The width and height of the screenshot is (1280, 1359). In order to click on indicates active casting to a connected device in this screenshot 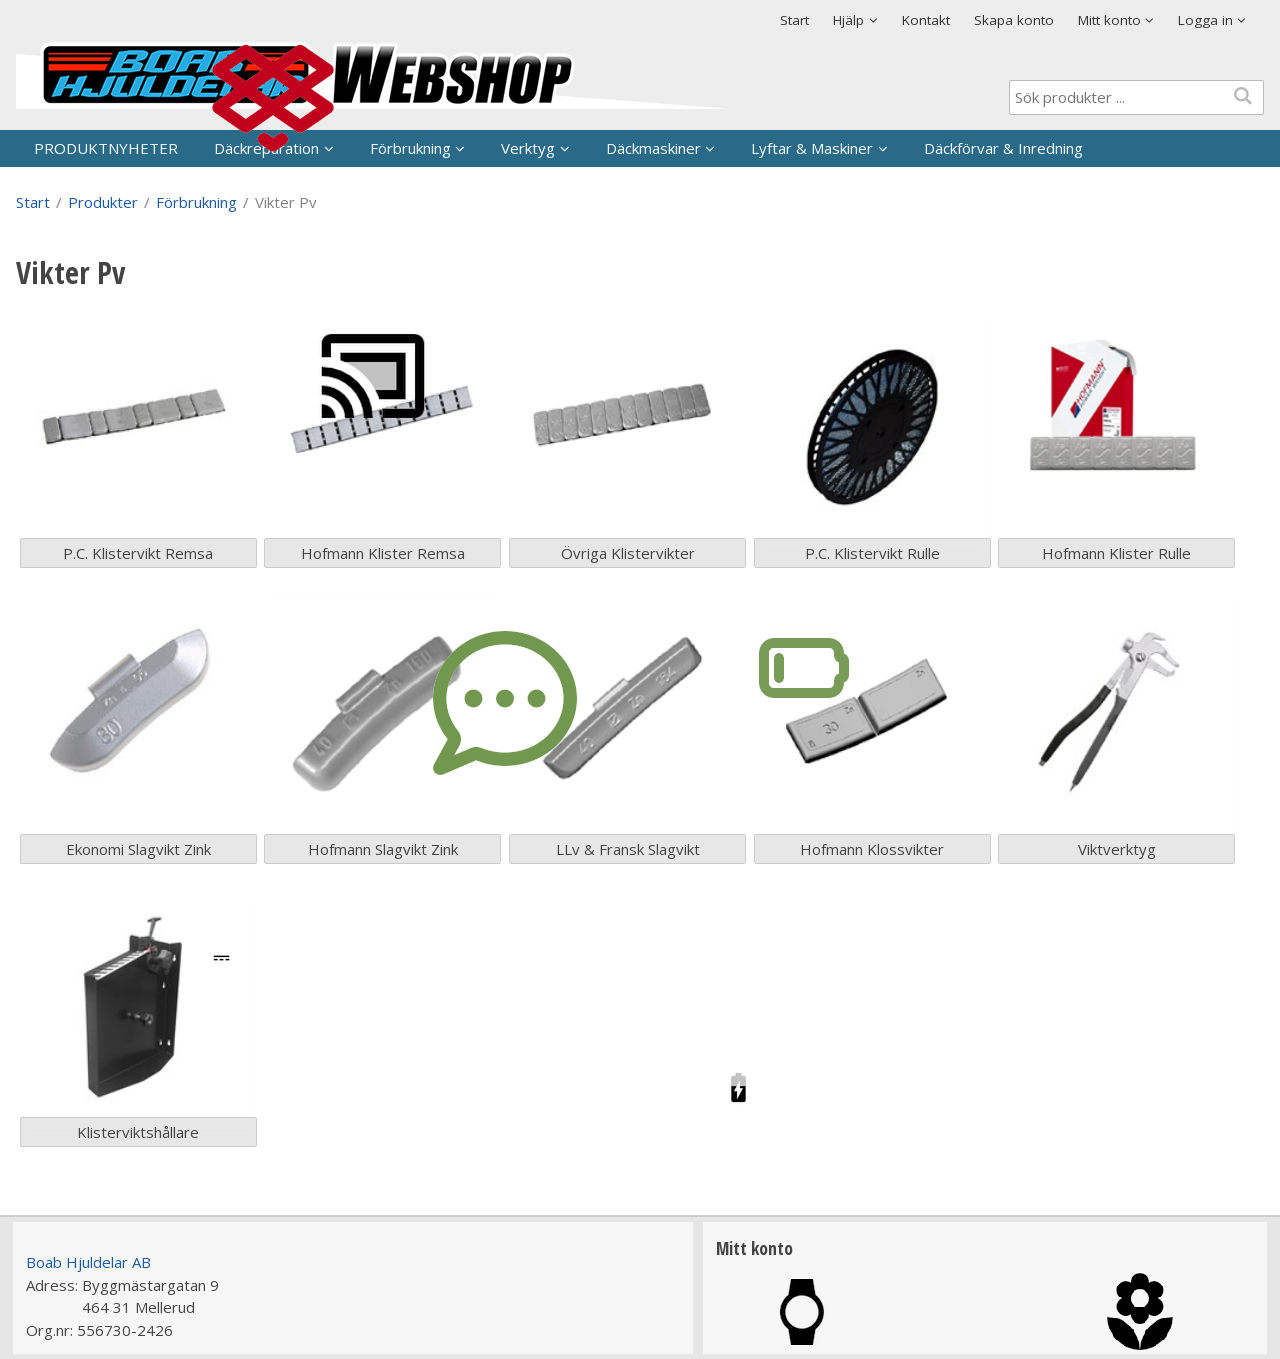, I will do `click(373, 376)`.